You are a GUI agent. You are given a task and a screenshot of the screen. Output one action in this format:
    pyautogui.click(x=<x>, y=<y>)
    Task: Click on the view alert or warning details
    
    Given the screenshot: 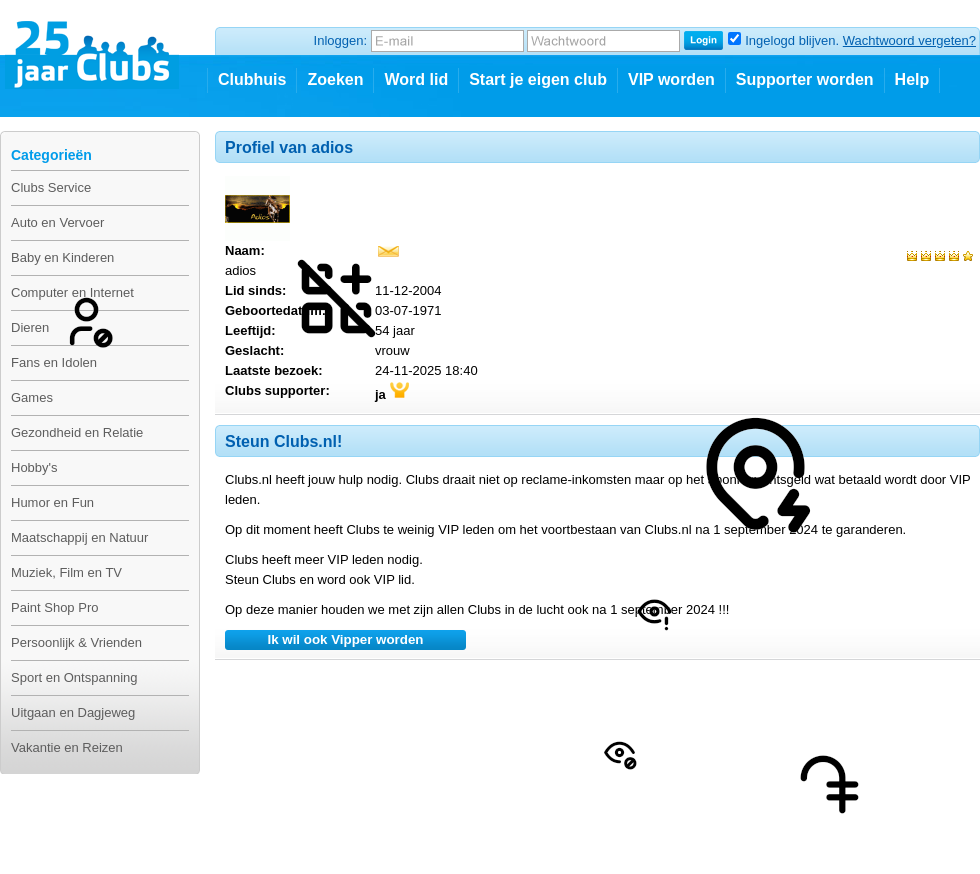 What is the action you would take?
    pyautogui.click(x=654, y=611)
    